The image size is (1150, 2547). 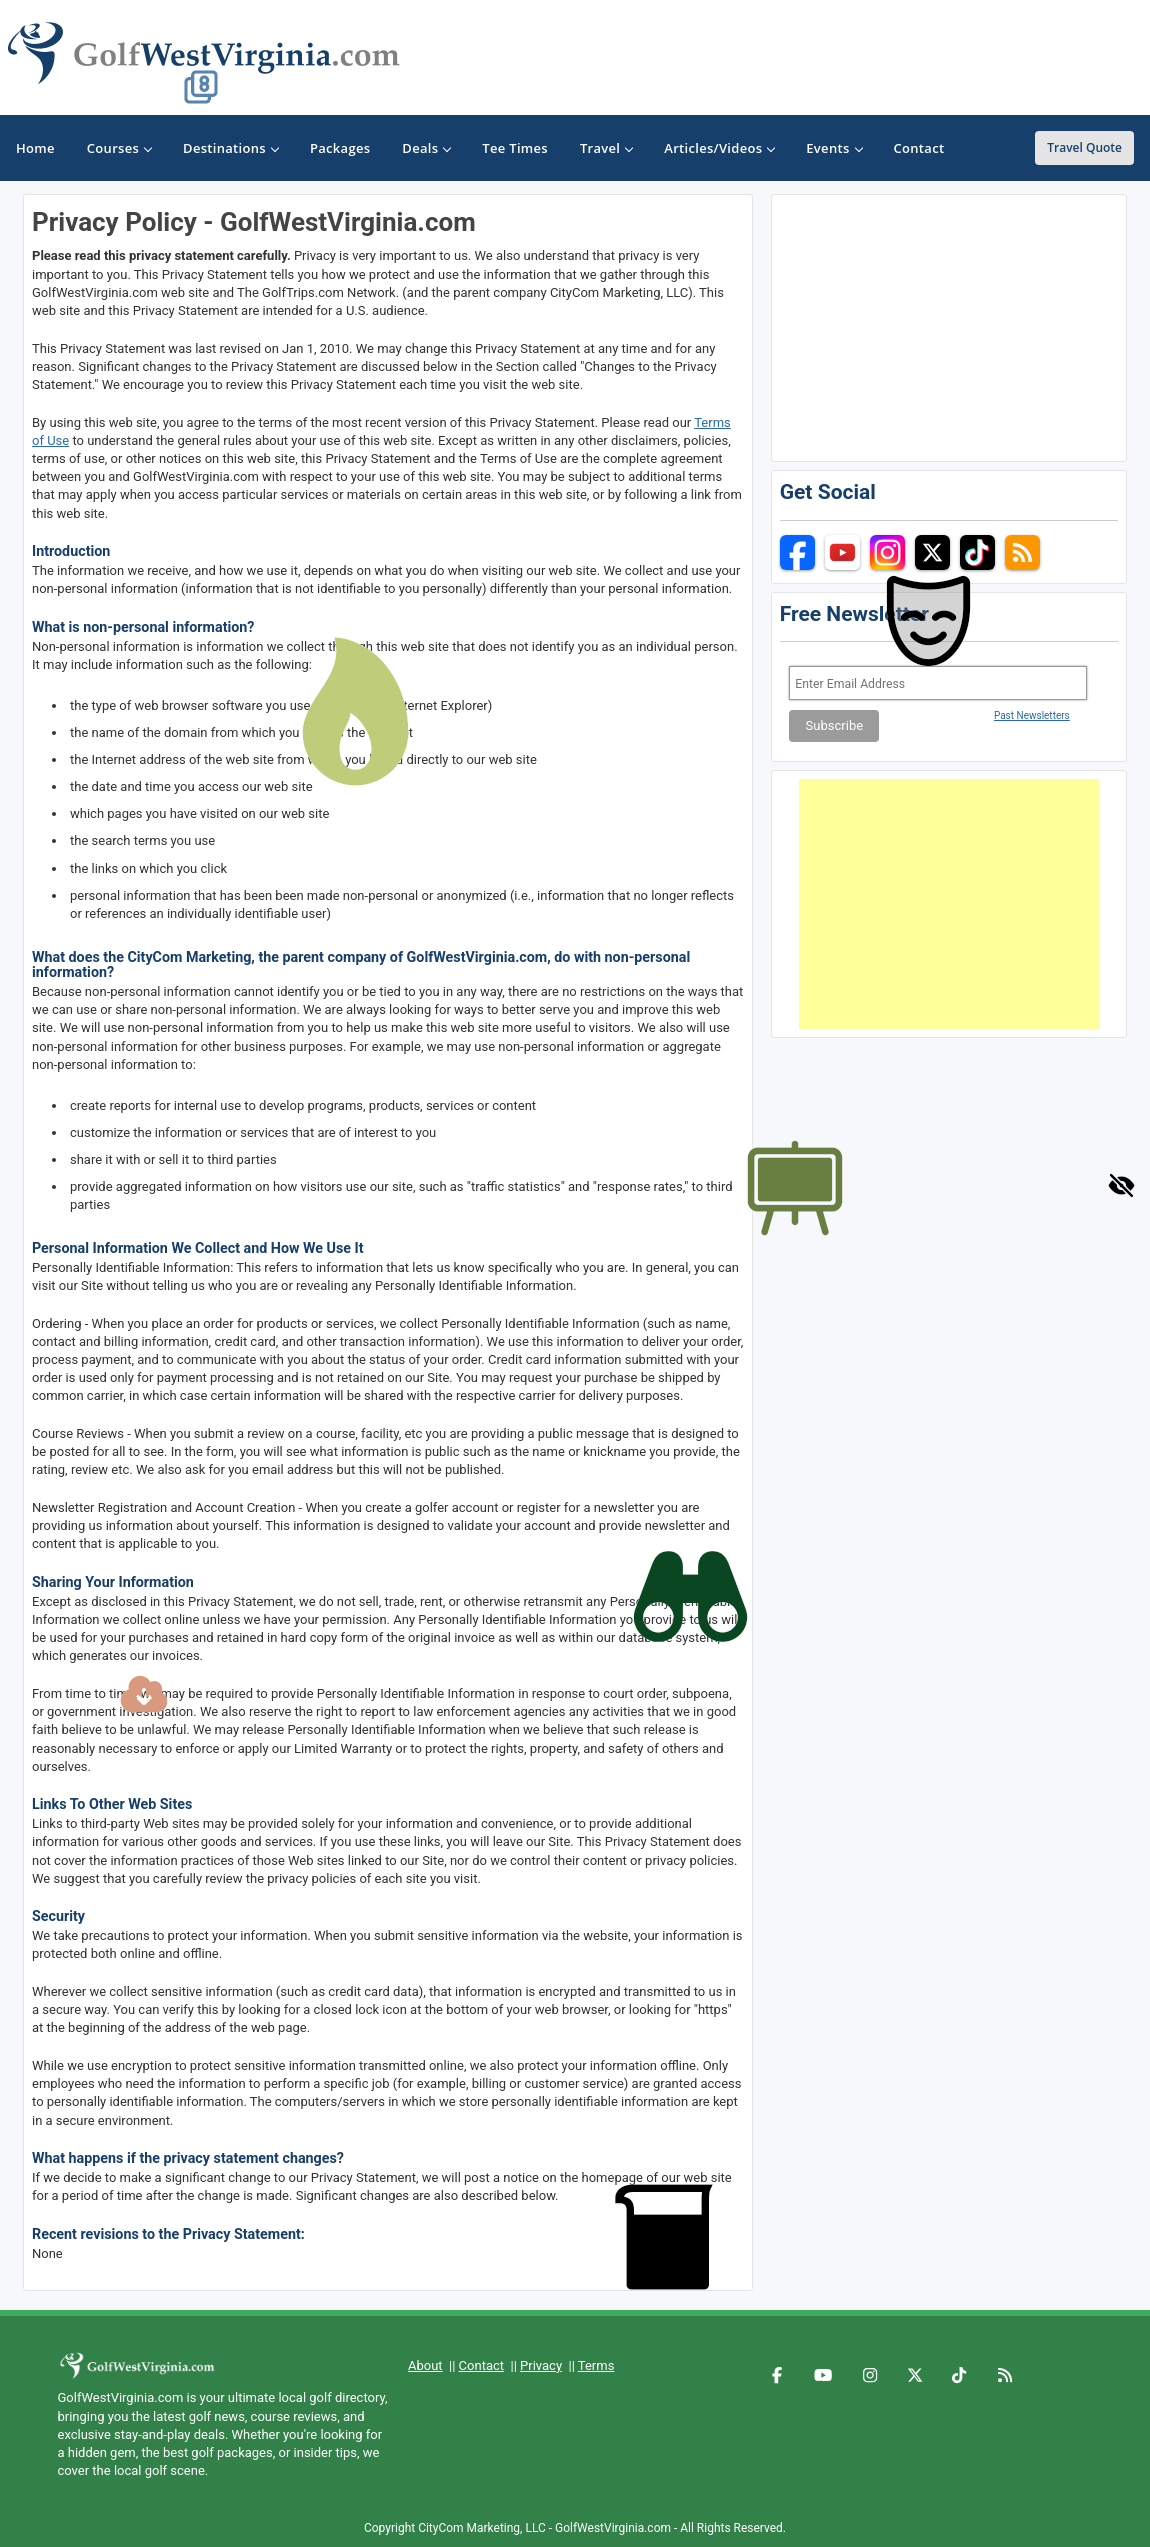 What do you see at coordinates (928, 617) in the screenshot?
I see `theater or entertainment category` at bounding box center [928, 617].